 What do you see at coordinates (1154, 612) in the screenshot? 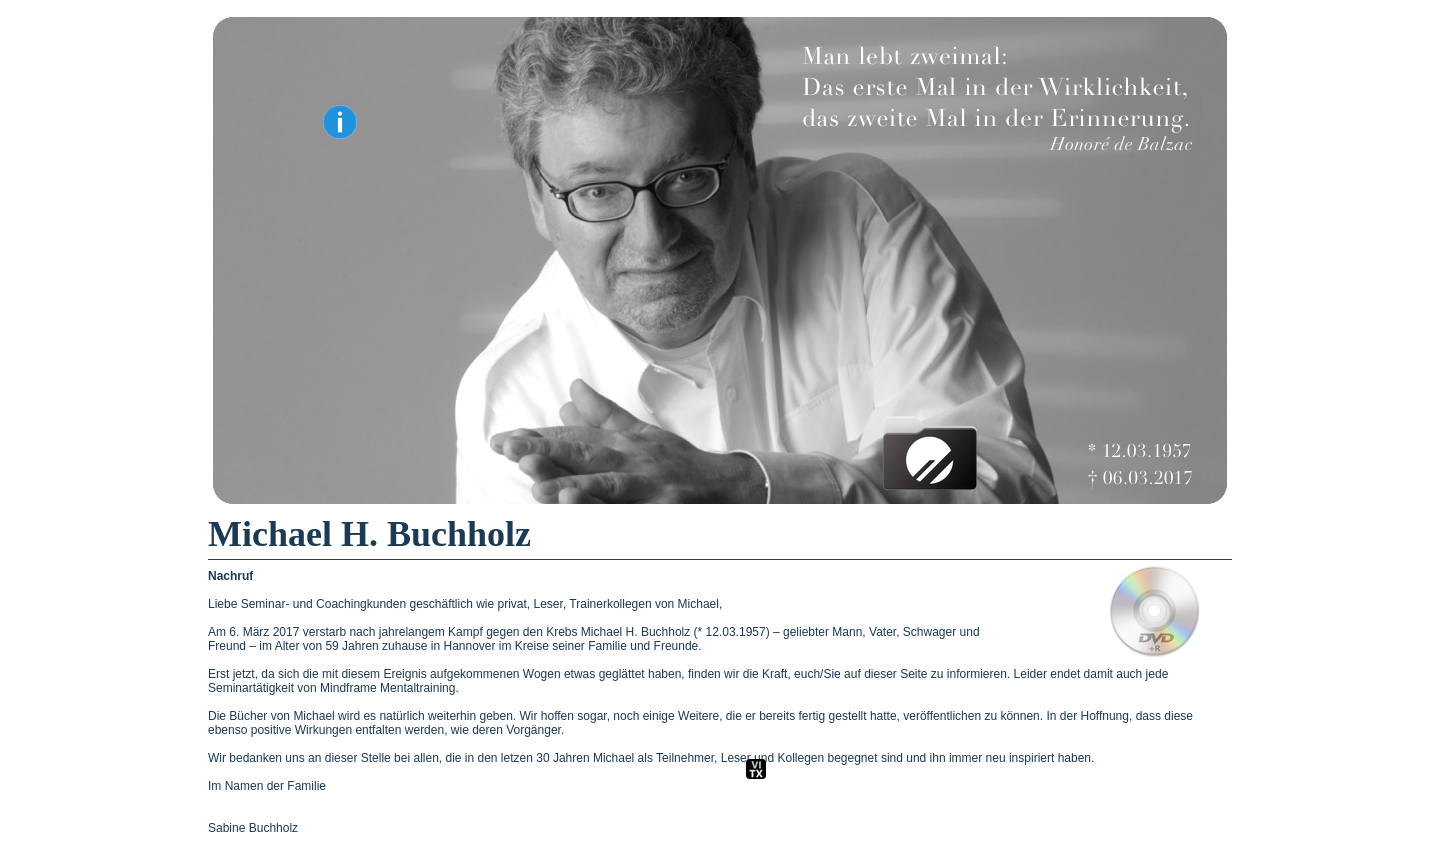
I see `DVD+R disc media type indicator` at bounding box center [1154, 612].